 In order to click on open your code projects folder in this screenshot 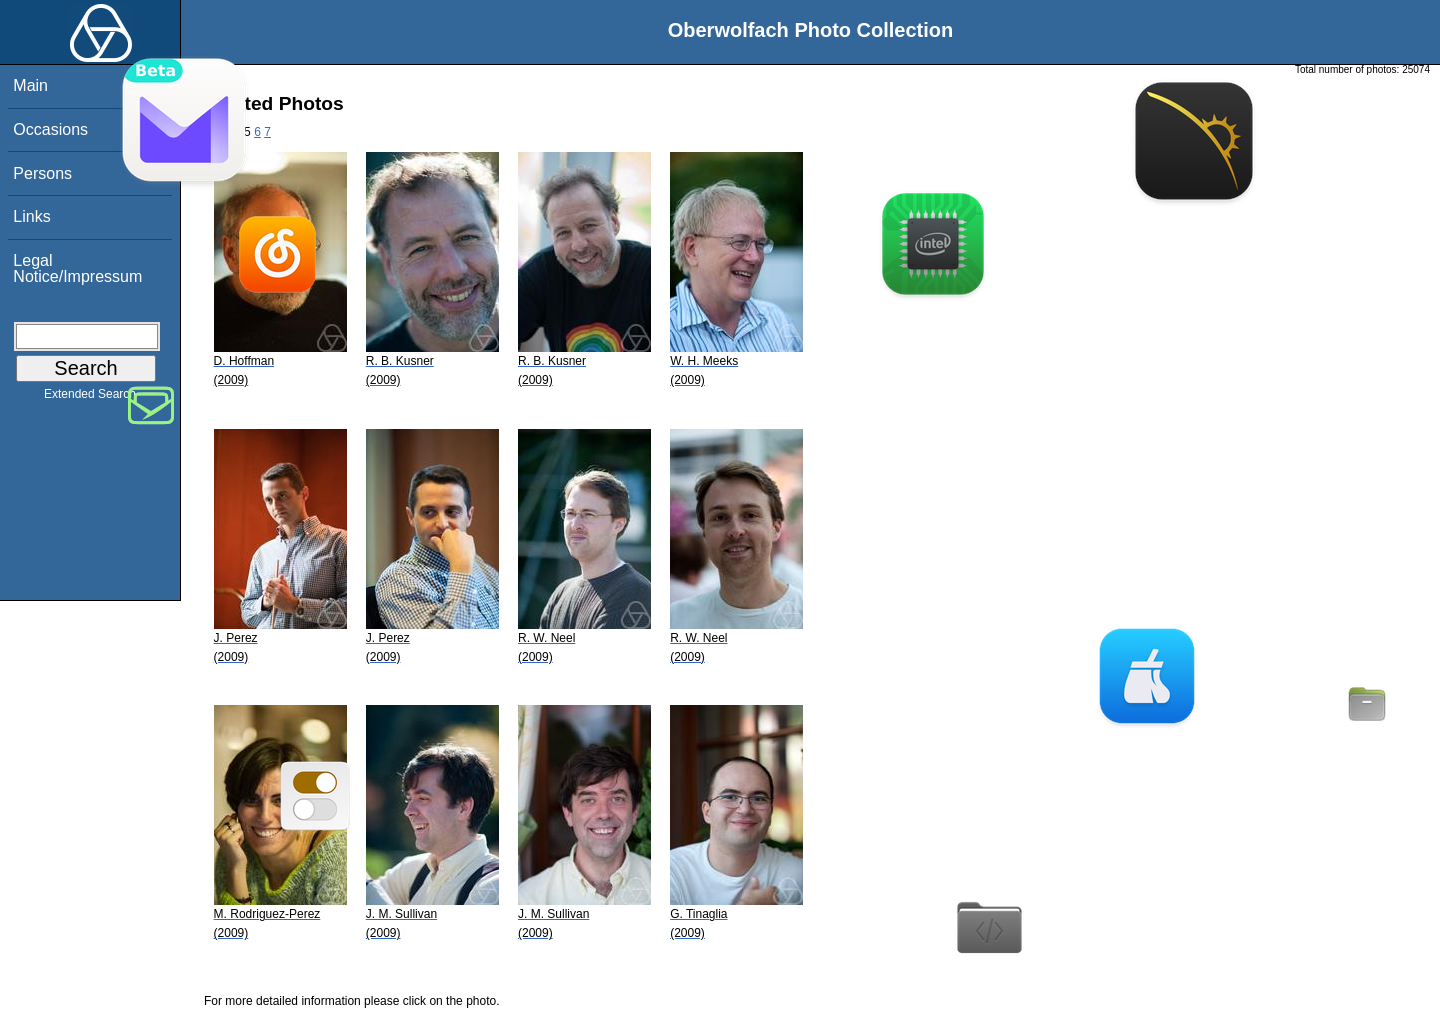, I will do `click(989, 927)`.